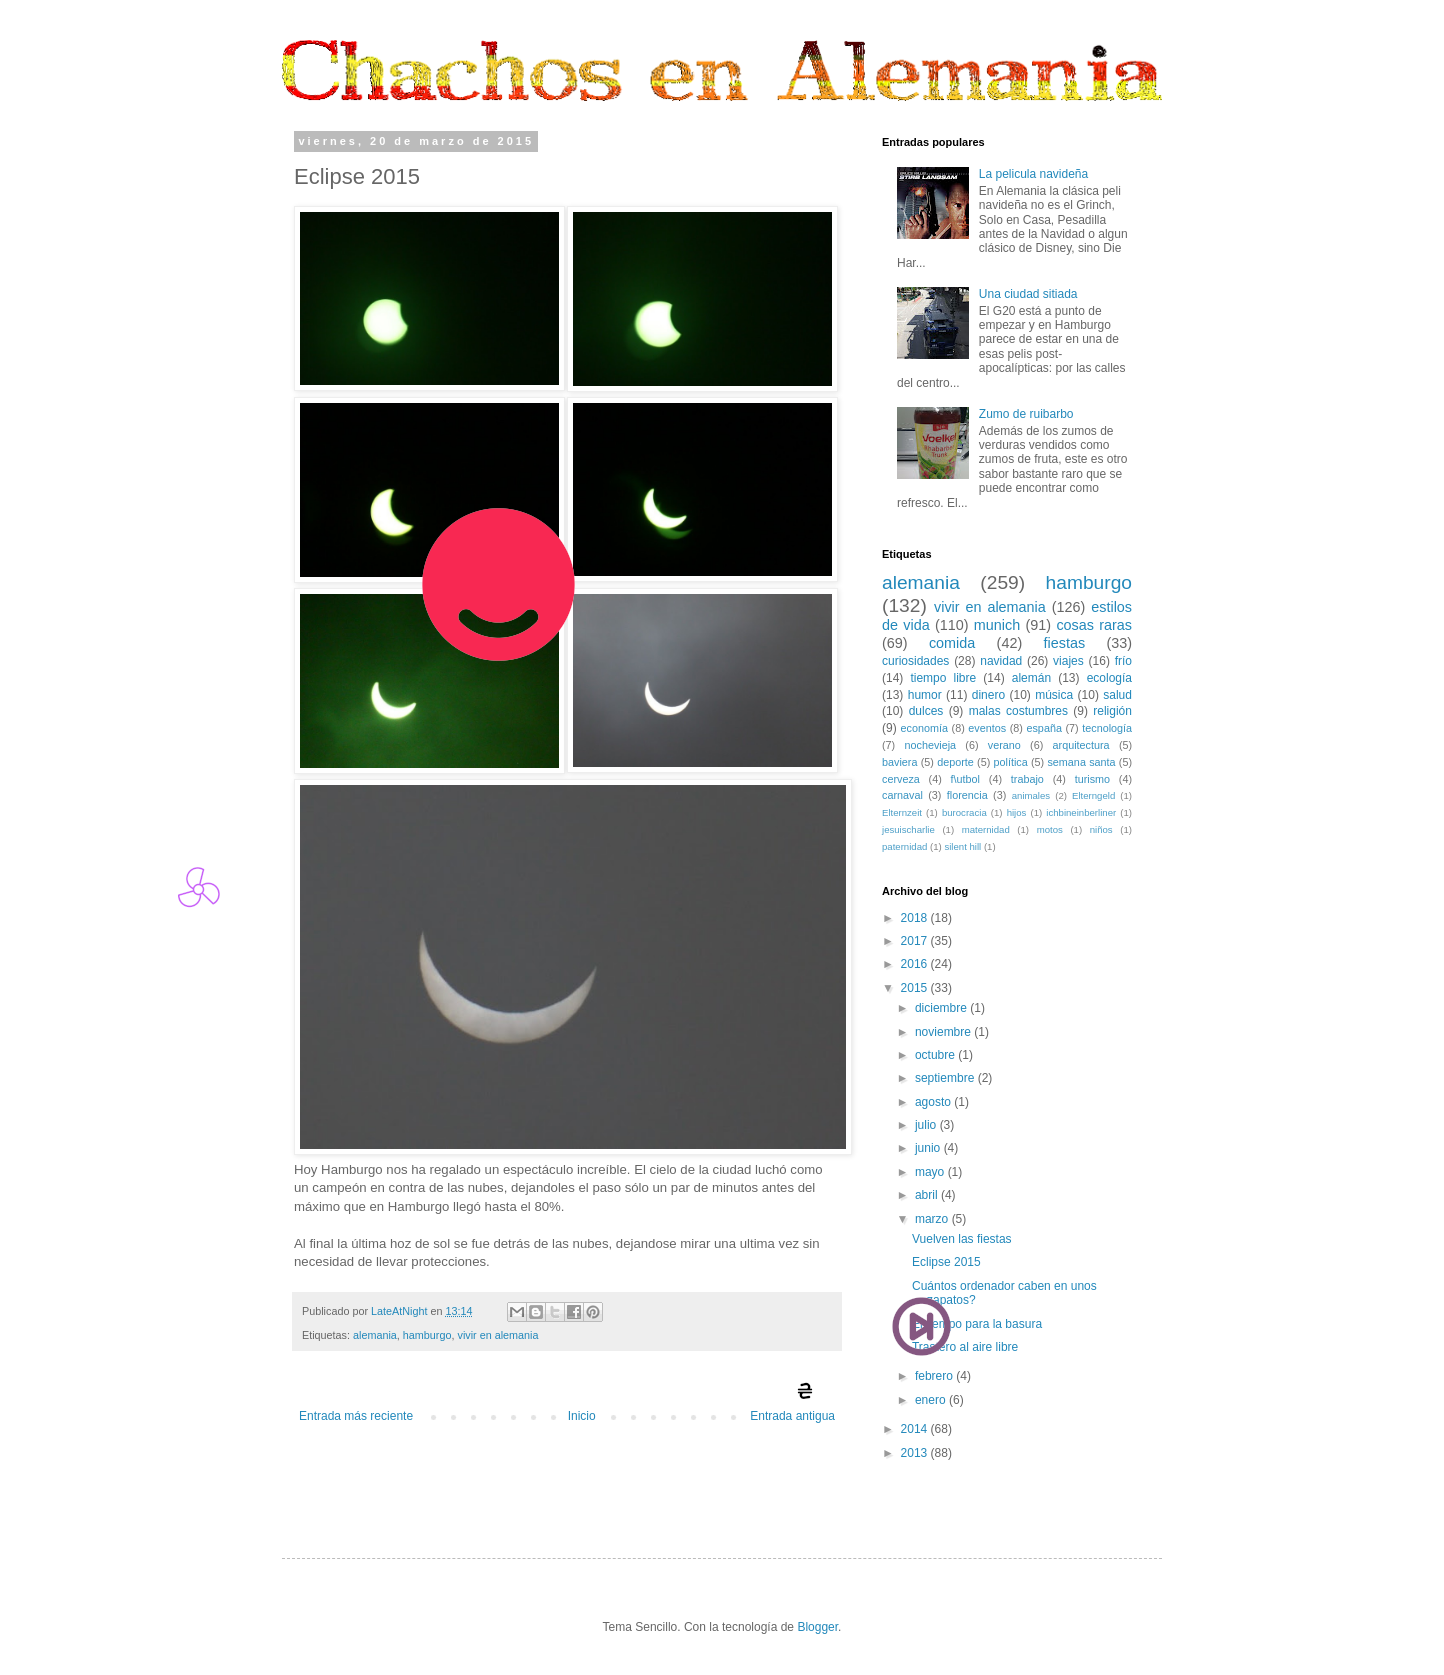 This screenshot has height=1675, width=1444. What do you see at coordinates (498, 584) in the screenshot?
I see `apply inner shadow effect to bottom edge` at bounding box center [498, 584].